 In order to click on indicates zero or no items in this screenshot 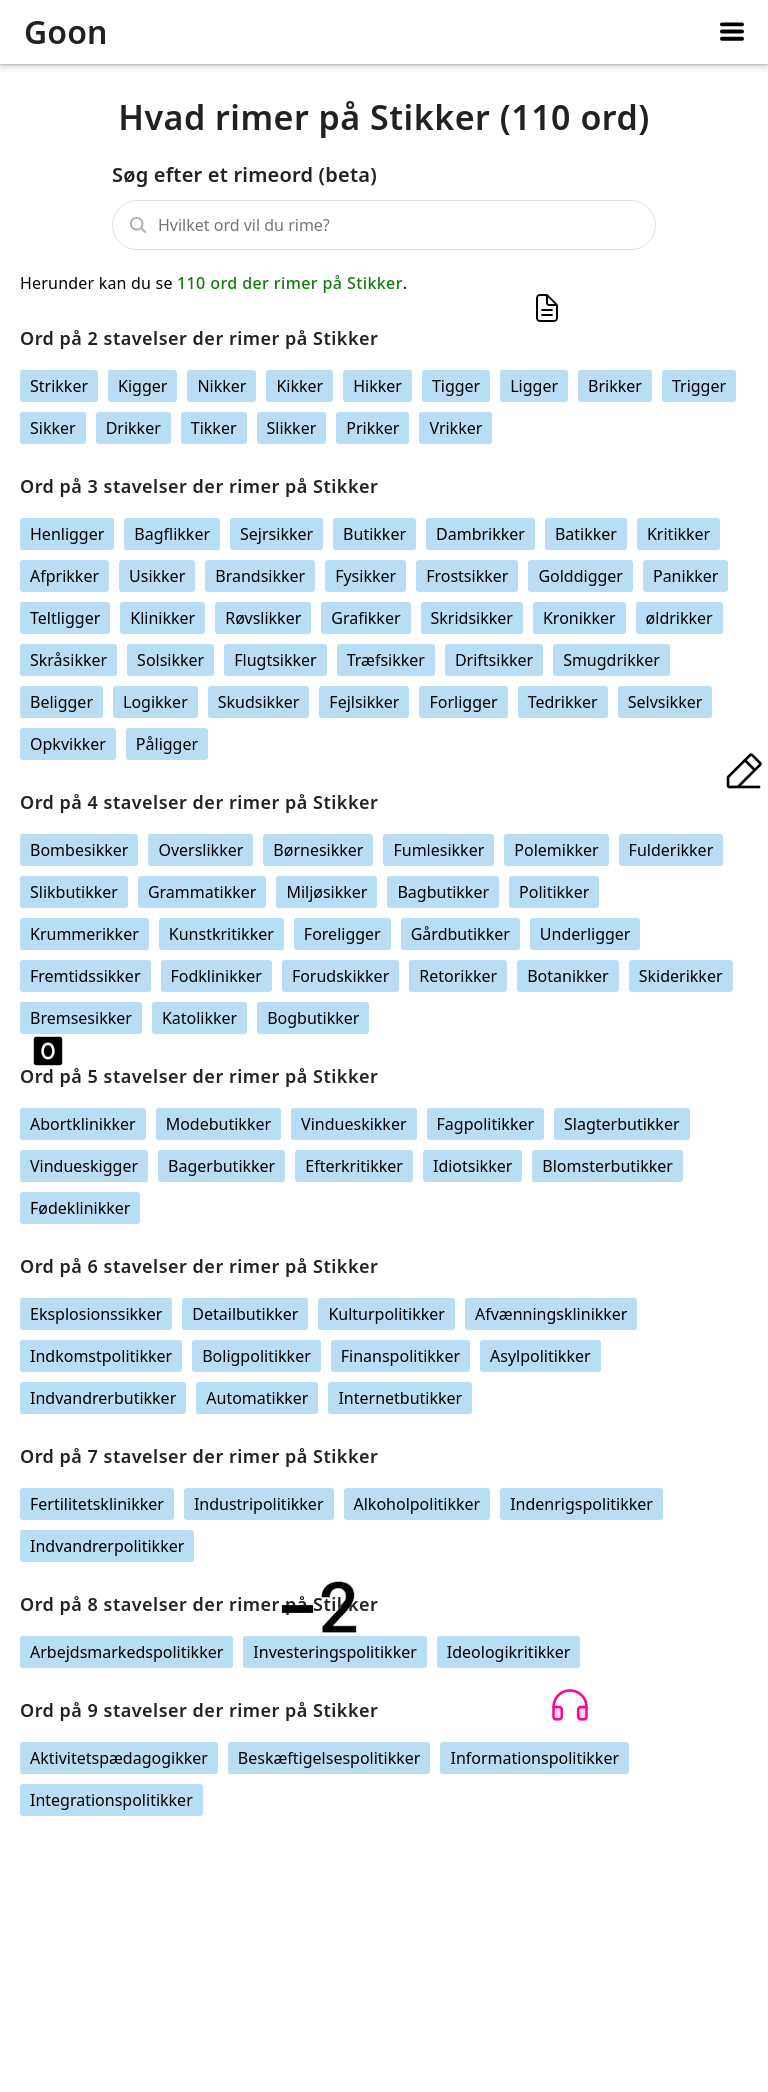, I will do `click(48, 1051)`.